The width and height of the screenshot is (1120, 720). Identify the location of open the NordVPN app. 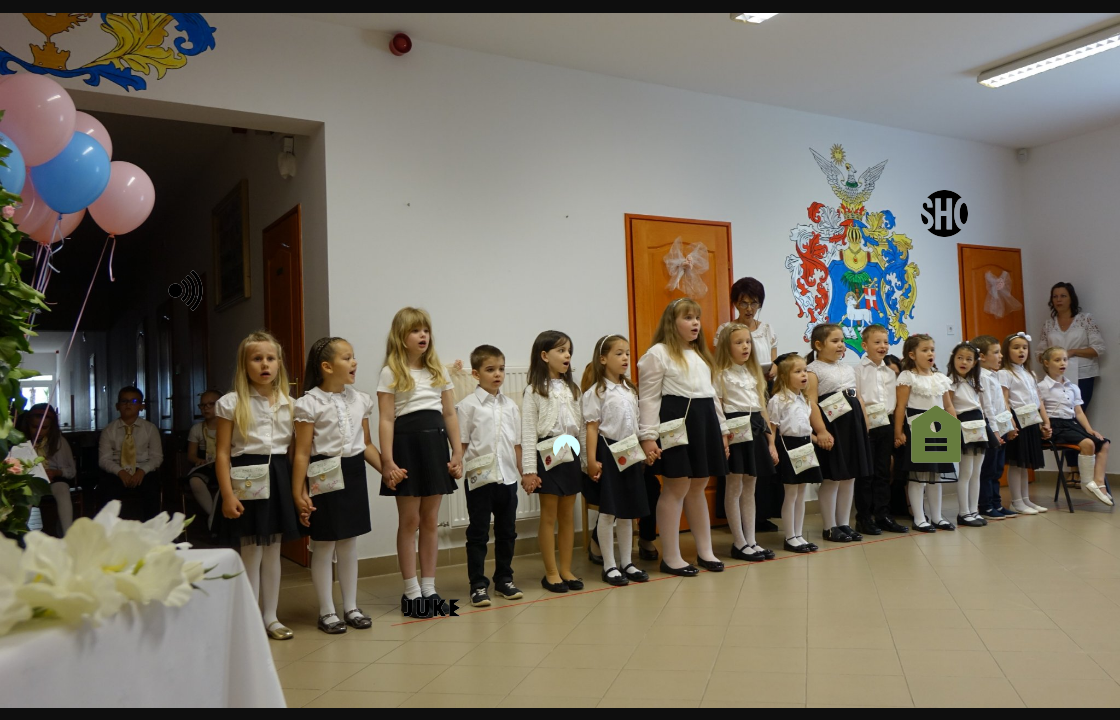
(566, 445).